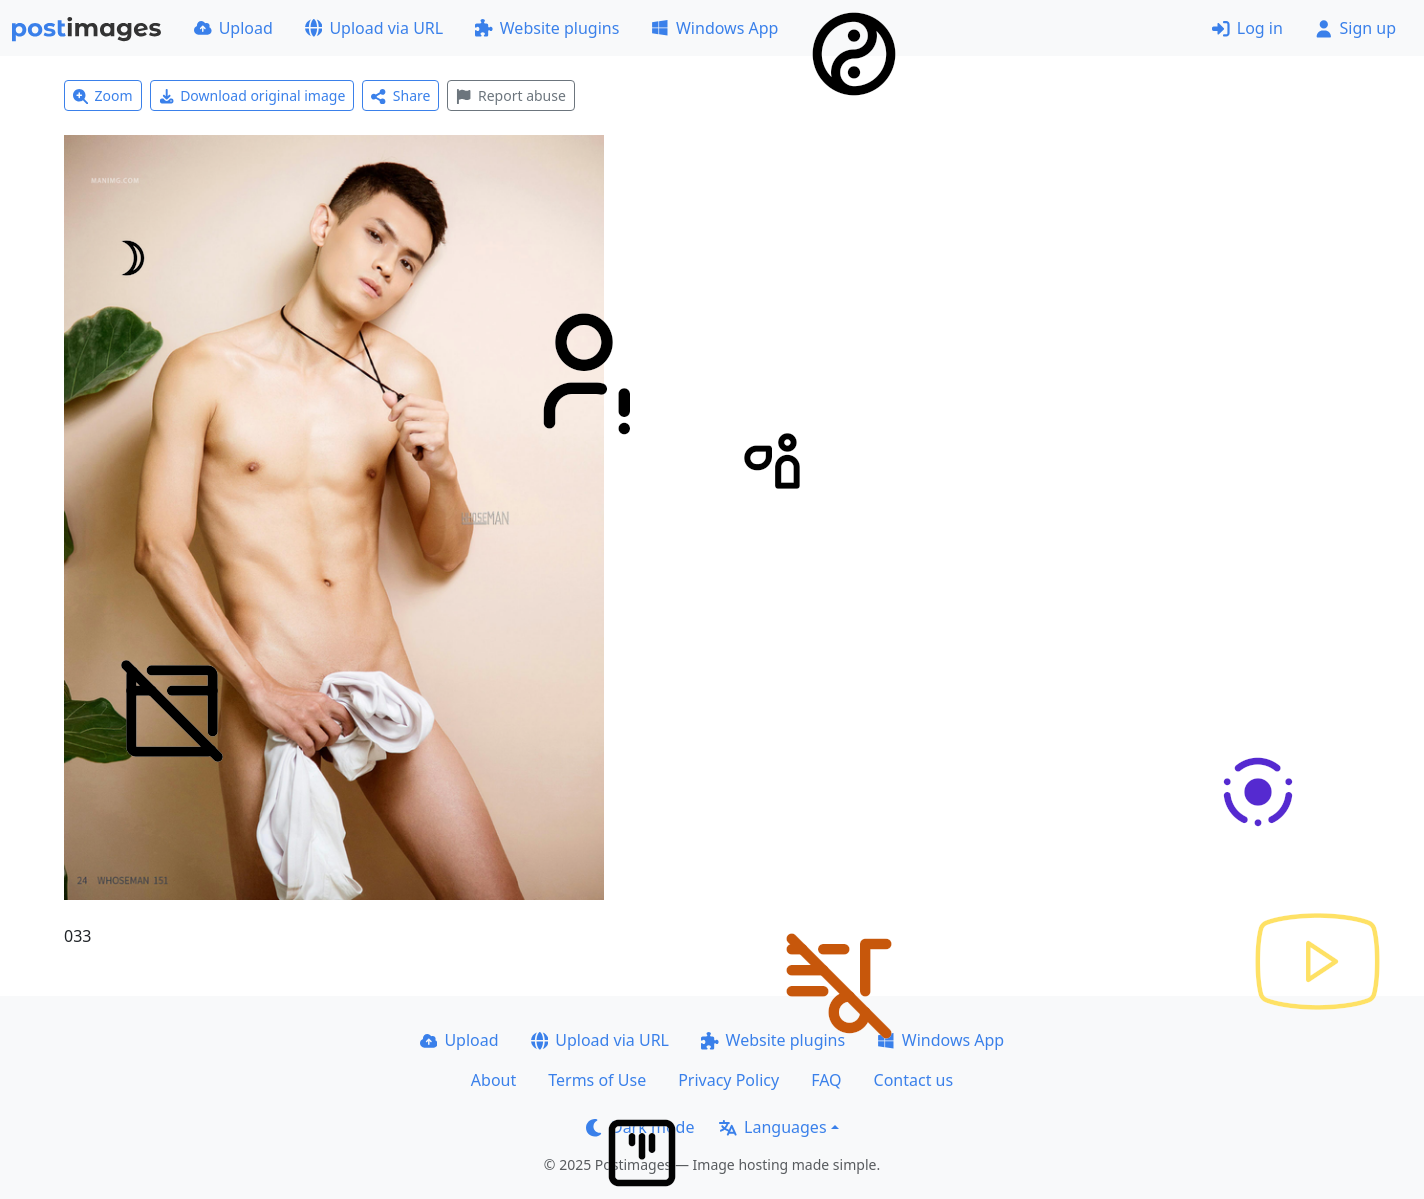 The image size is (1424, 1199). I want to click on browser window disabled or unavailable, so click(172, 711).